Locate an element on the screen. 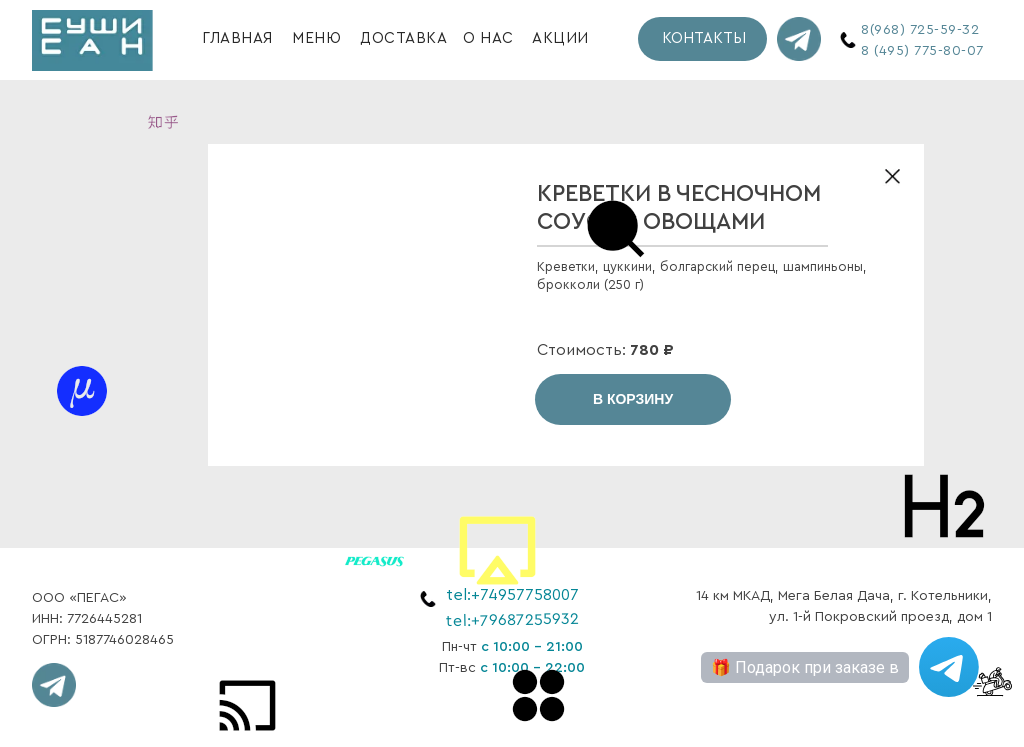 The image size is (1024, 747). open microeditor application is located at coordinates (82, 391).